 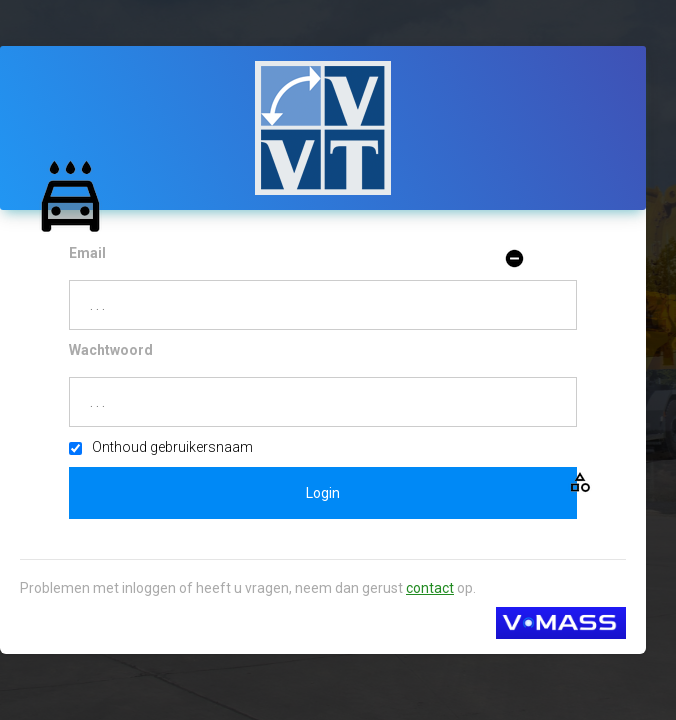 What do you see at coordinates (514, 258) in the screenshot?
I see `do not disturb mode is enabled` at bounding box center [514, 258].